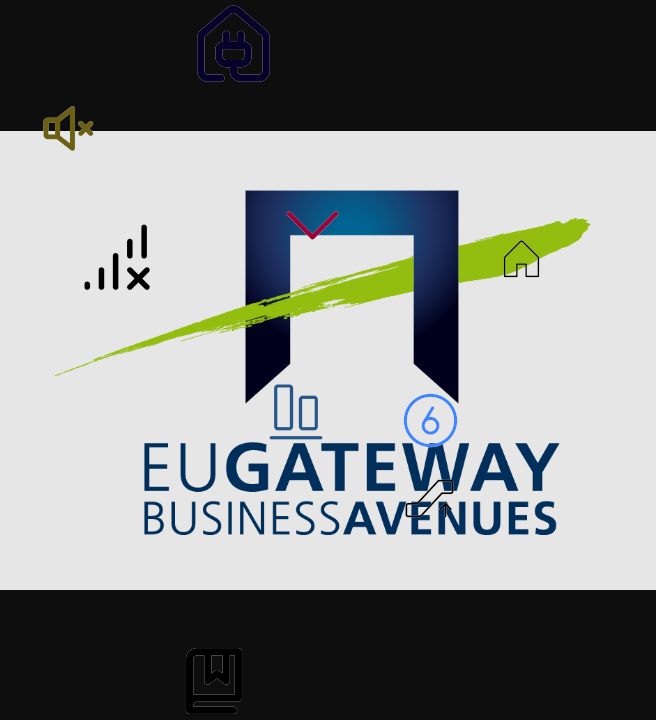 Image resolution: width=656 pixels, height=720 pixels. I want to click on no cellular signal available, so click(118, 261).